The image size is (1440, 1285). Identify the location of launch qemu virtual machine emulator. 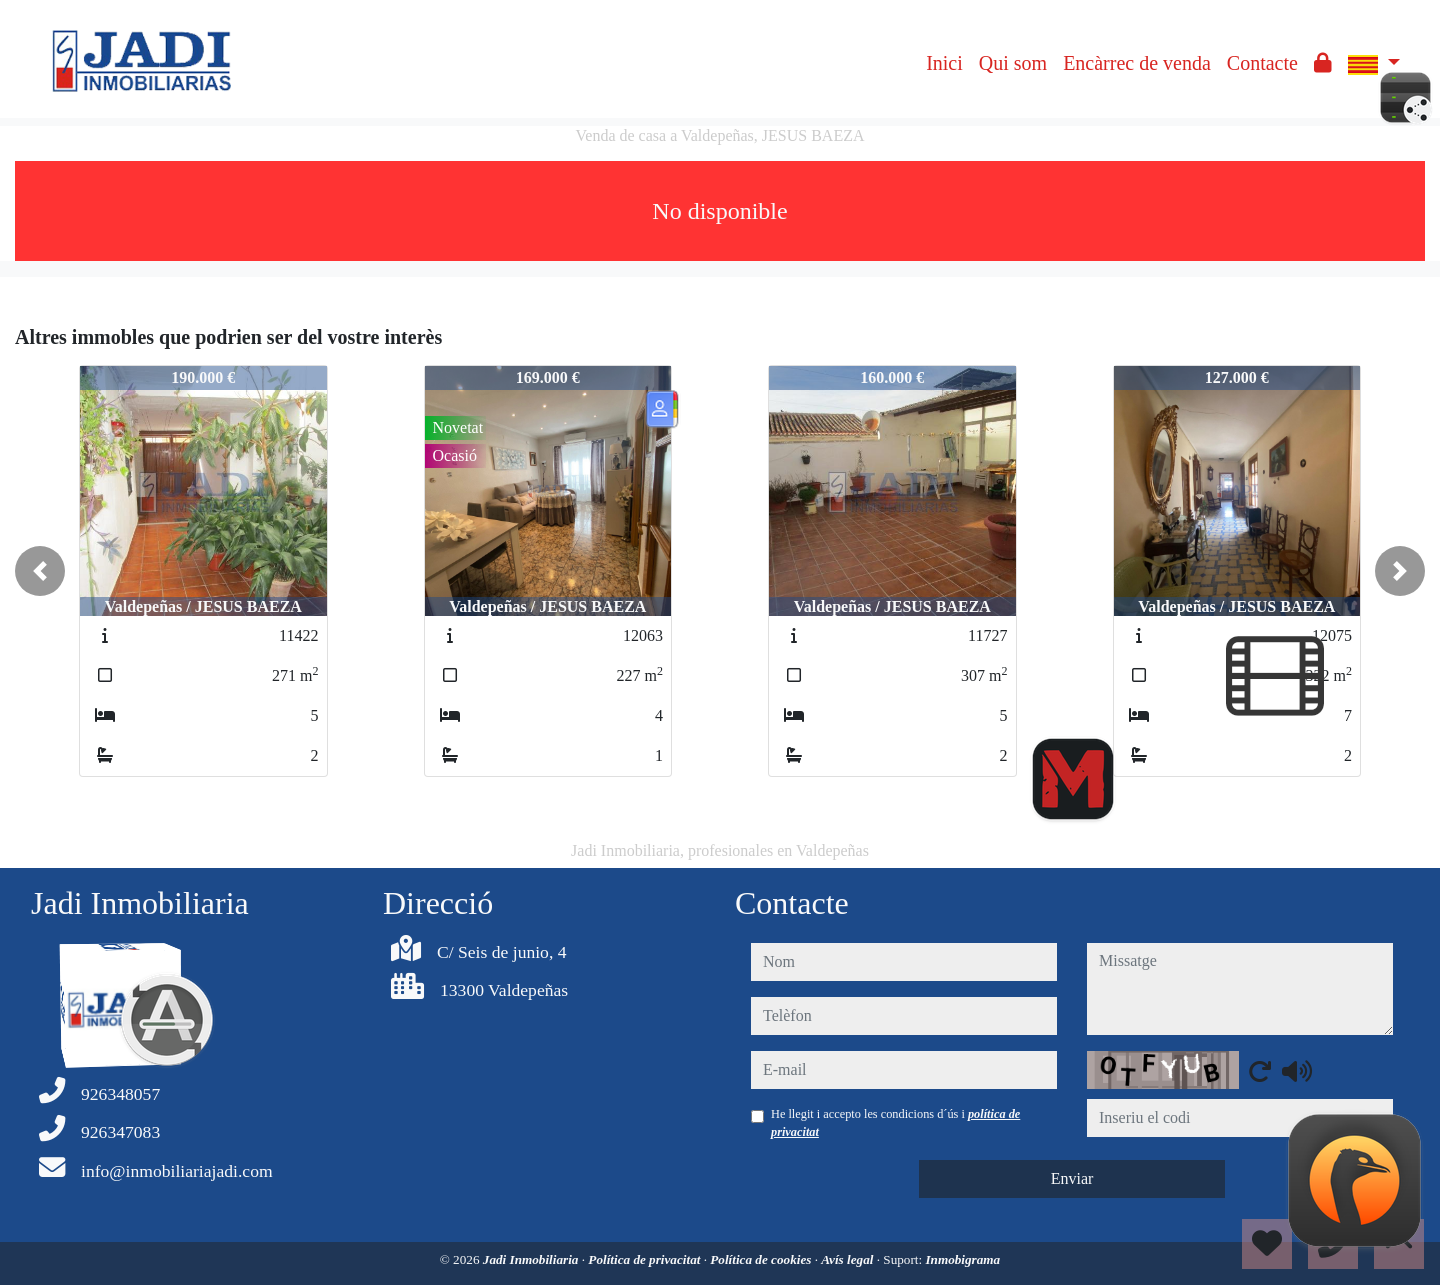
(1354, 1180).